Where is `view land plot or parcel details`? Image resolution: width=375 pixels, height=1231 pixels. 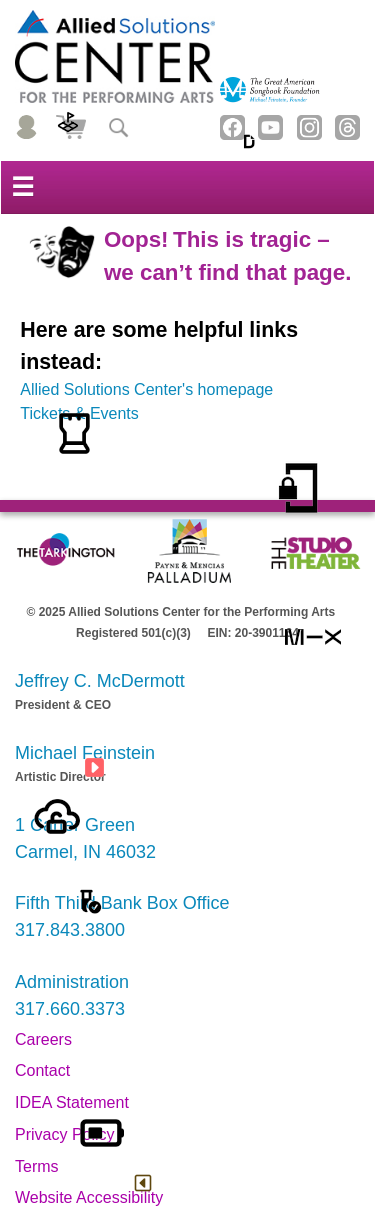
view land plot or parcel details is located at coordinates (68, 122).